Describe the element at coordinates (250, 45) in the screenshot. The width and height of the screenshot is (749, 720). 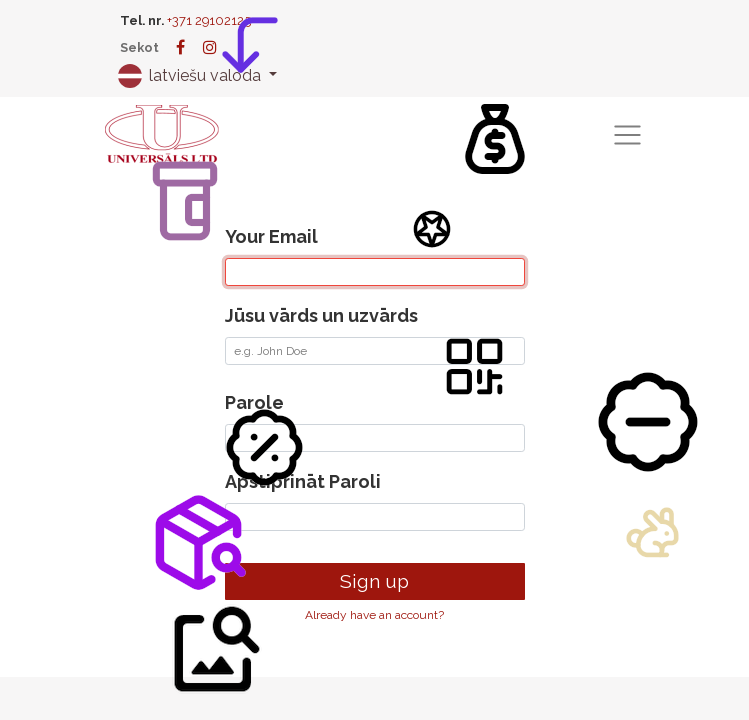
I see `go back and down in navigation` at that location.